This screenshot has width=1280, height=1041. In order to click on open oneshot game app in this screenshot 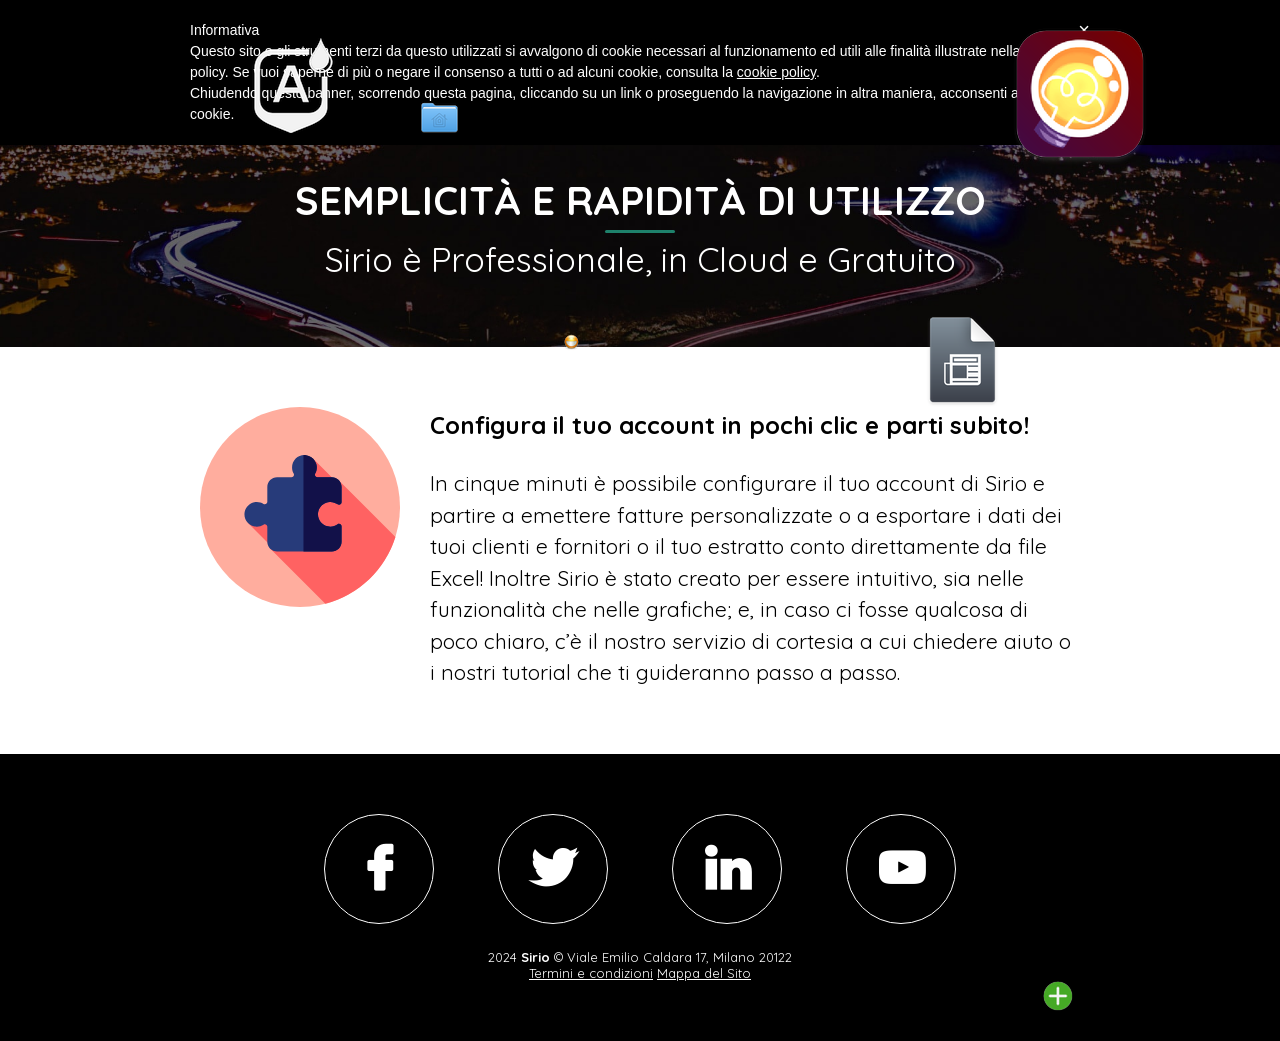, I will do `click(1080, 94)`.